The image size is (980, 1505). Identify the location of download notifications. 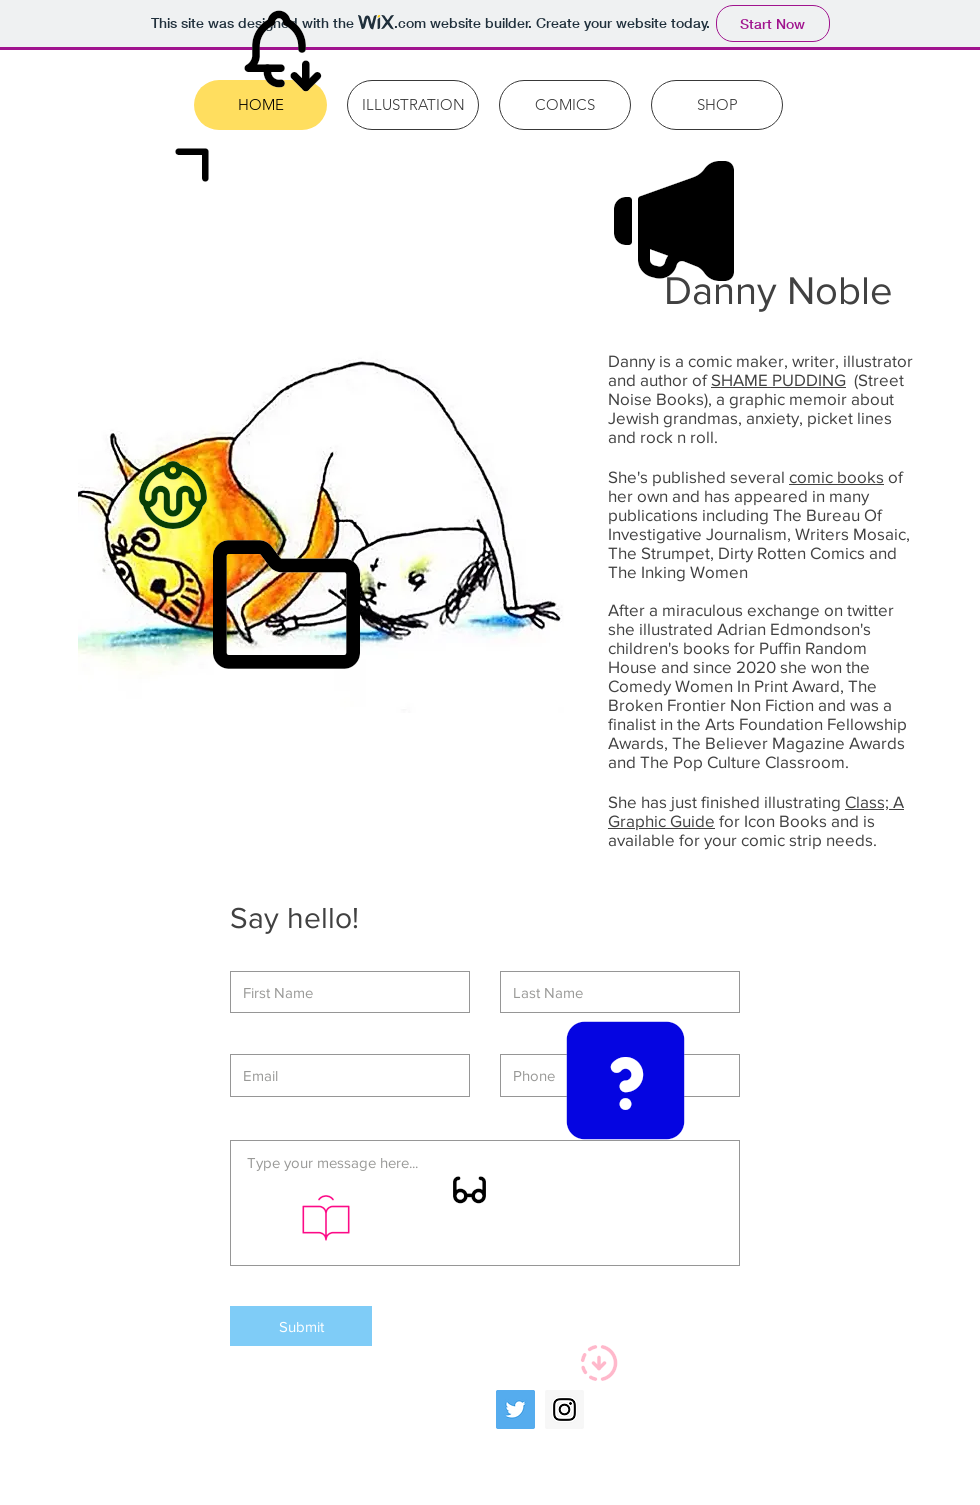
(279, 49).